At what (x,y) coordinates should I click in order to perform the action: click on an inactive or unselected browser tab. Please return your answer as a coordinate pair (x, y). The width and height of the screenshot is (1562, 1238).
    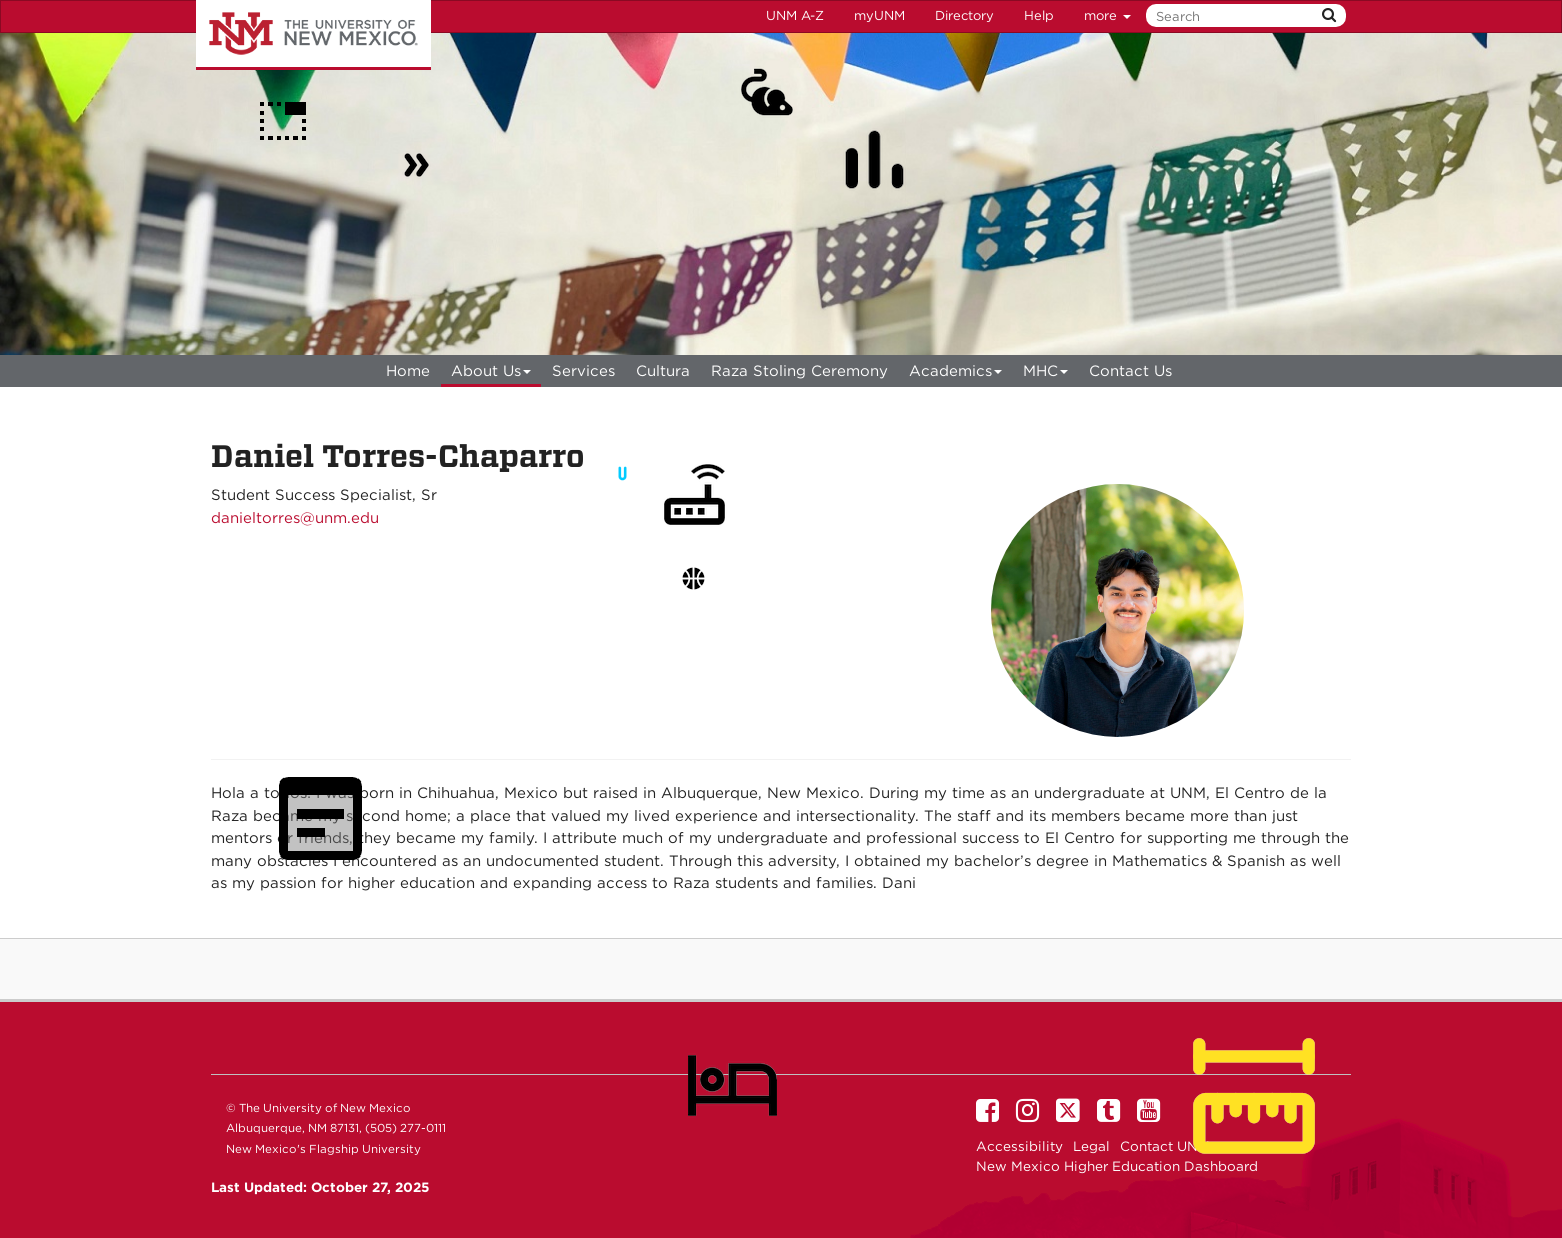
    Looking at the image, I should click on (283, 121).